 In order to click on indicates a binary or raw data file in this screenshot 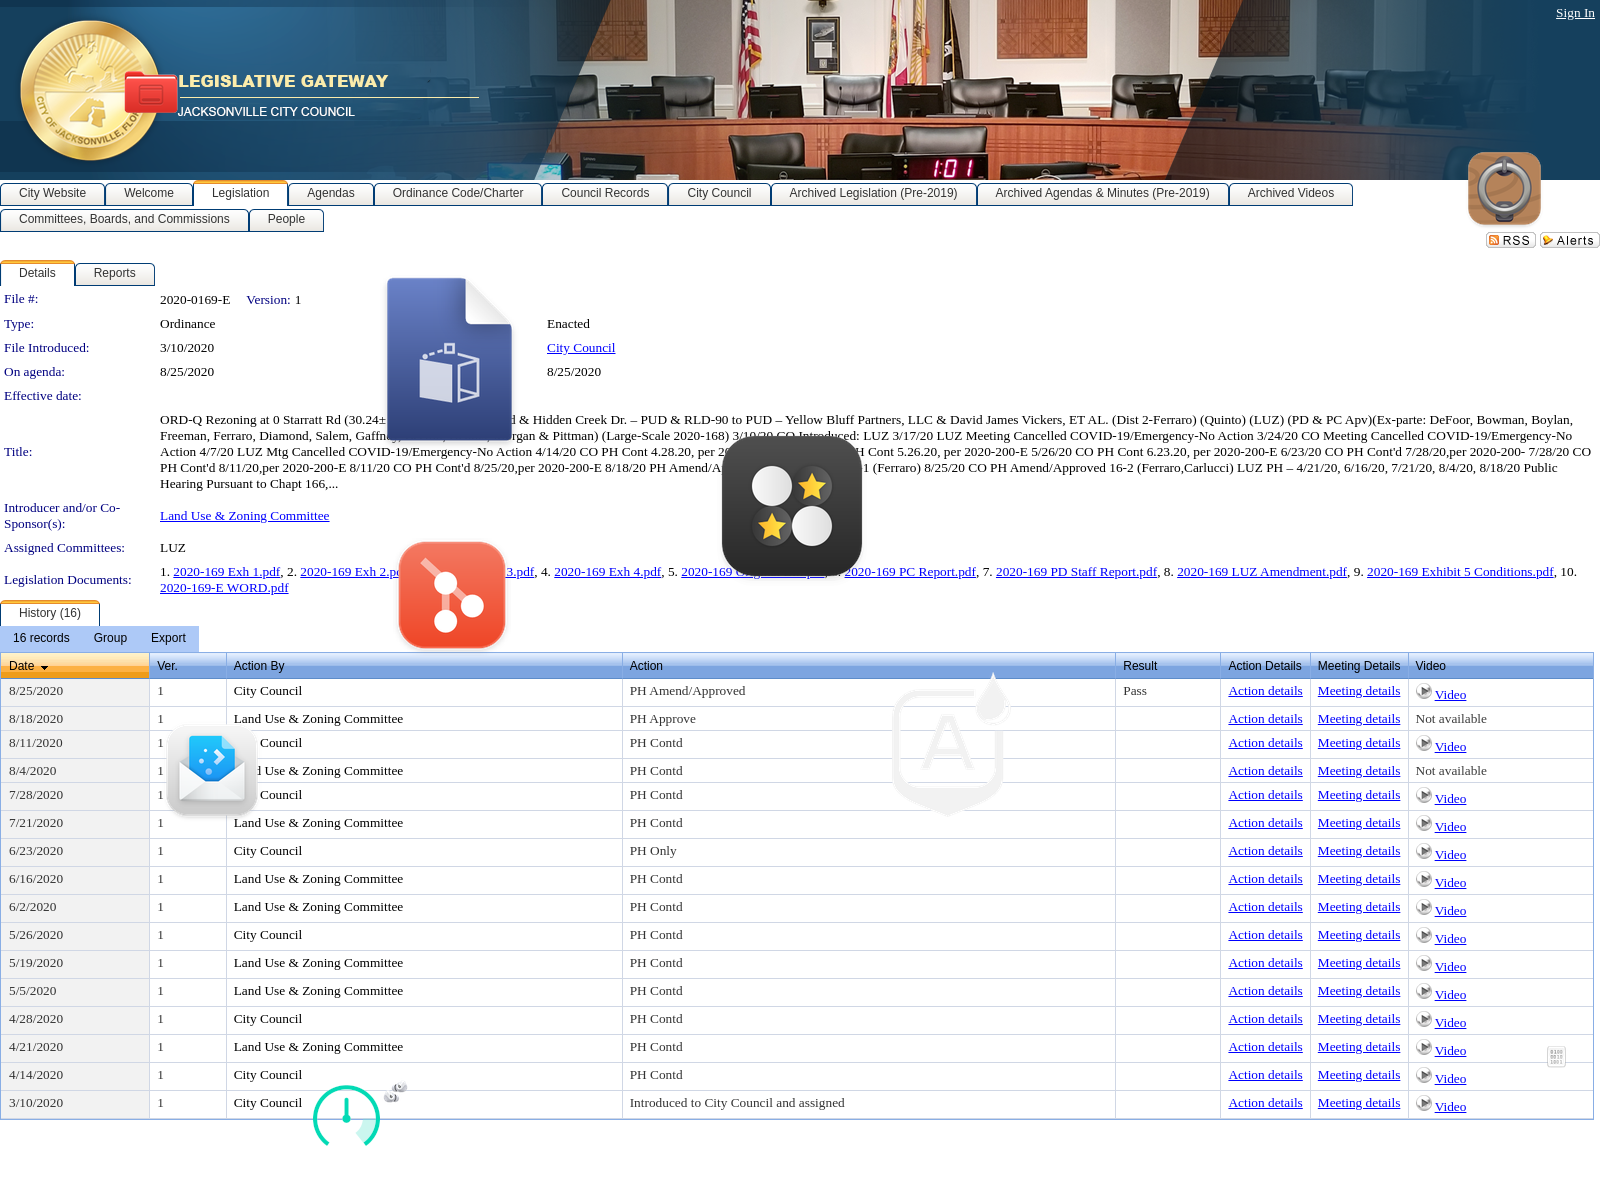, I will do `click(1556, 1056)`.